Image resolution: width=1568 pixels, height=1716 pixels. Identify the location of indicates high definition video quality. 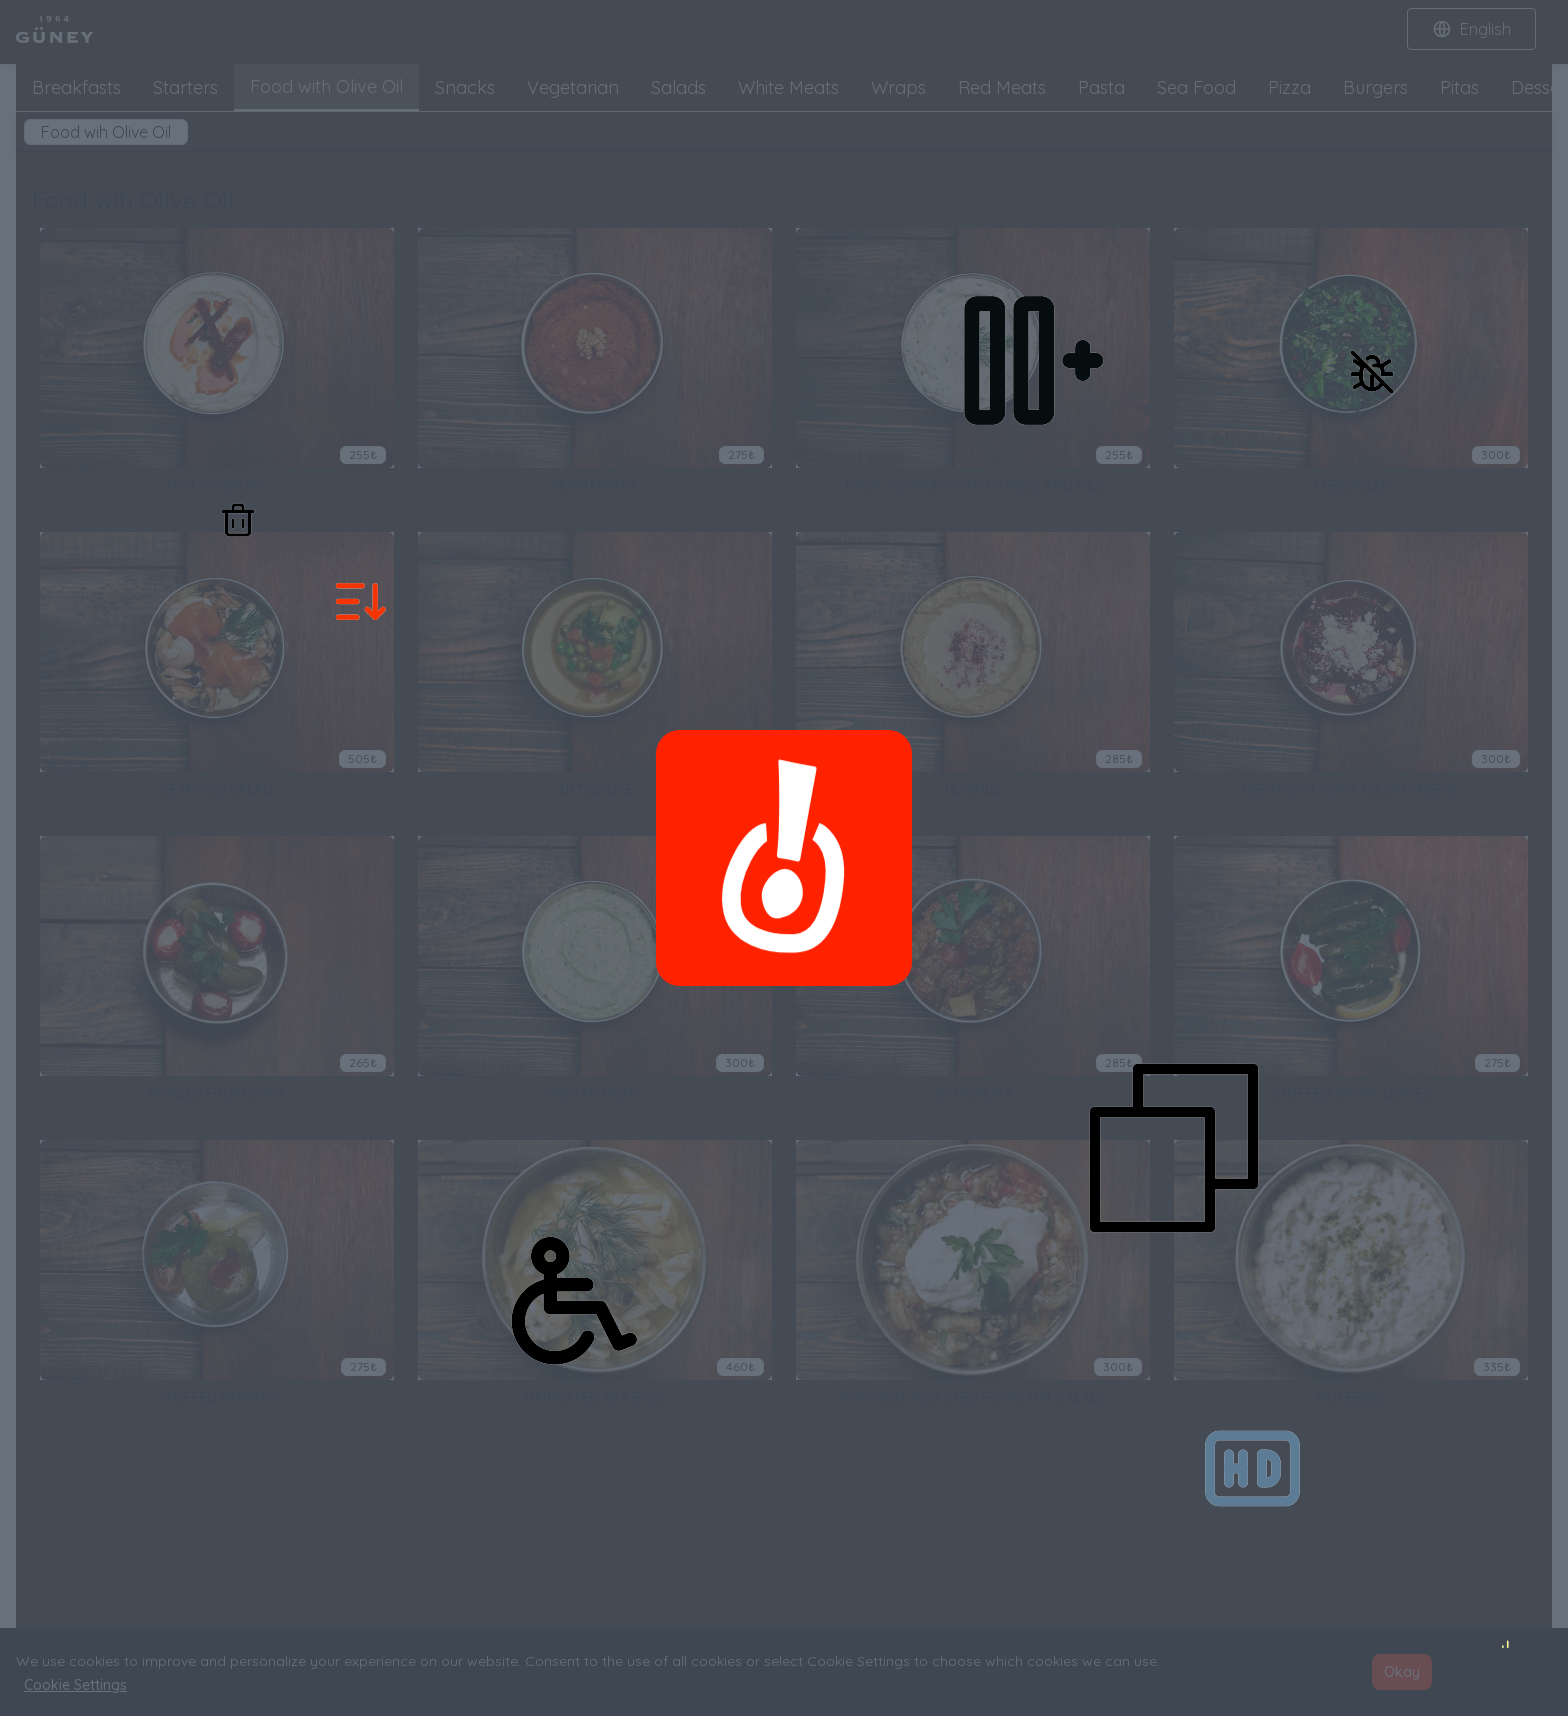
(1252, 1468).